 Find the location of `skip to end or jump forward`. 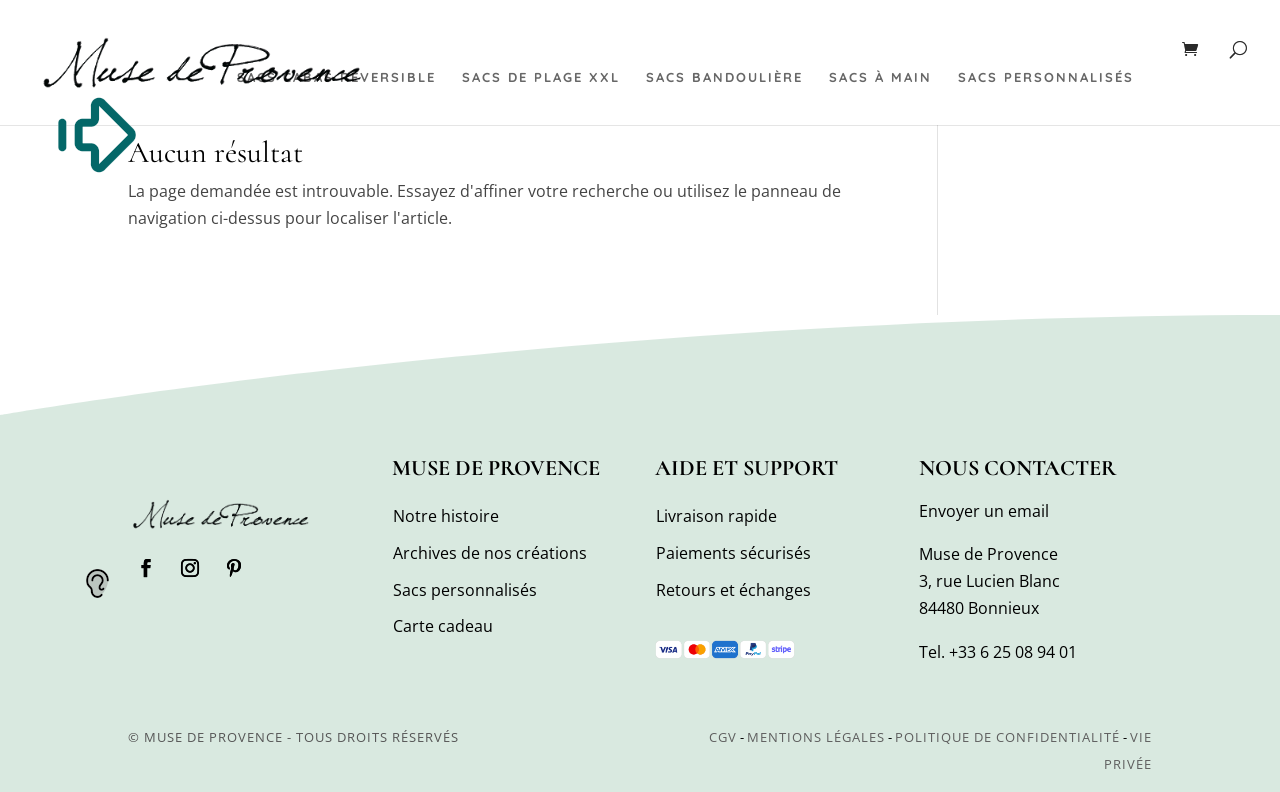

skip to end or jump forward is located at coordinates (95, 135).